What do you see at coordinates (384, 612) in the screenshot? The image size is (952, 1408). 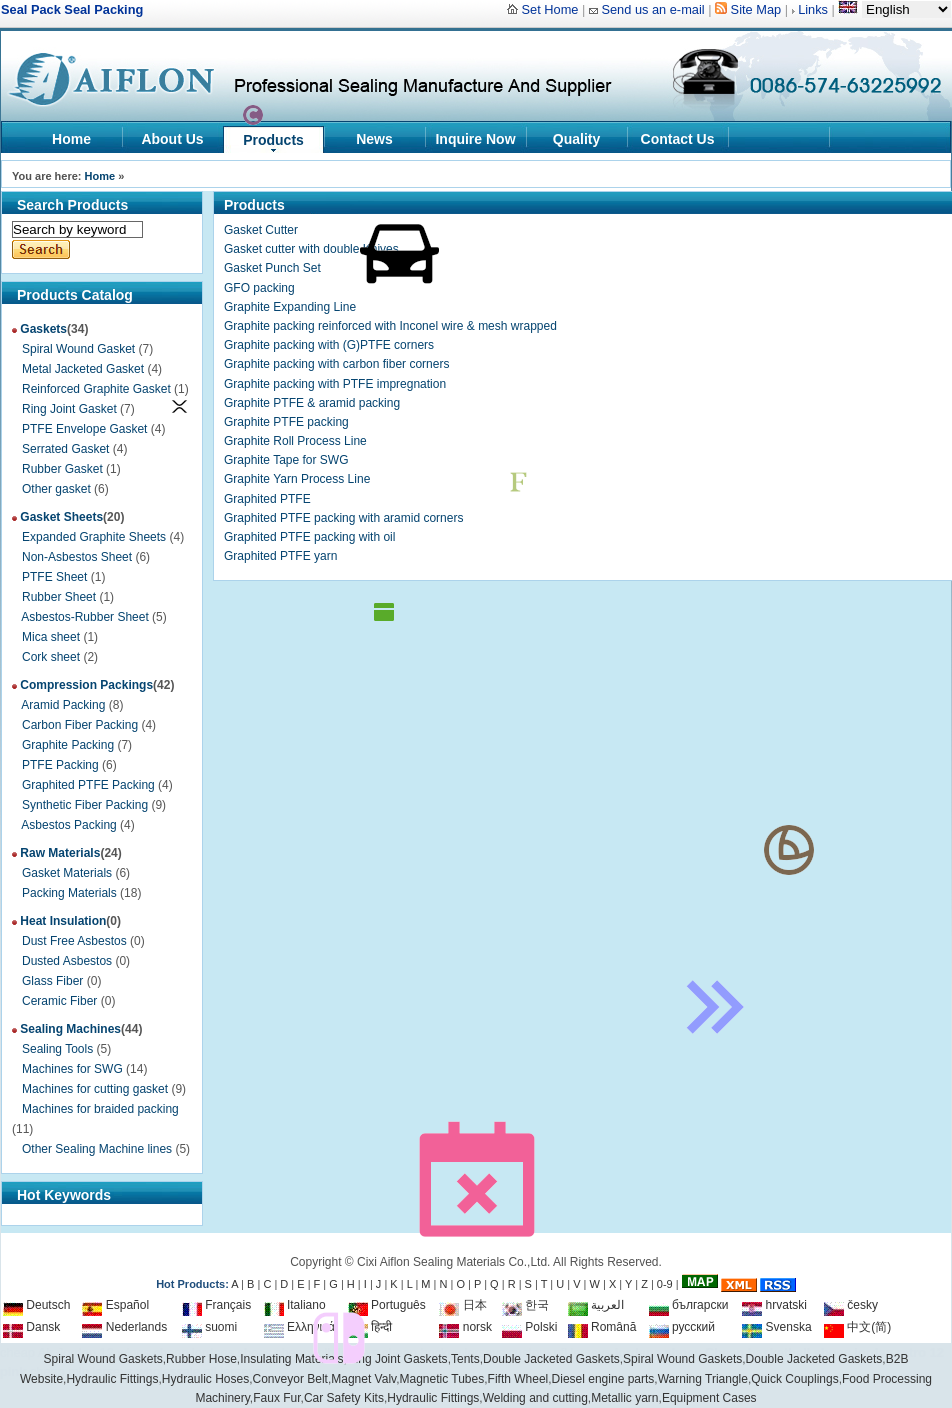 I see `switch to top panel layout` at bounding box center [384, 612].